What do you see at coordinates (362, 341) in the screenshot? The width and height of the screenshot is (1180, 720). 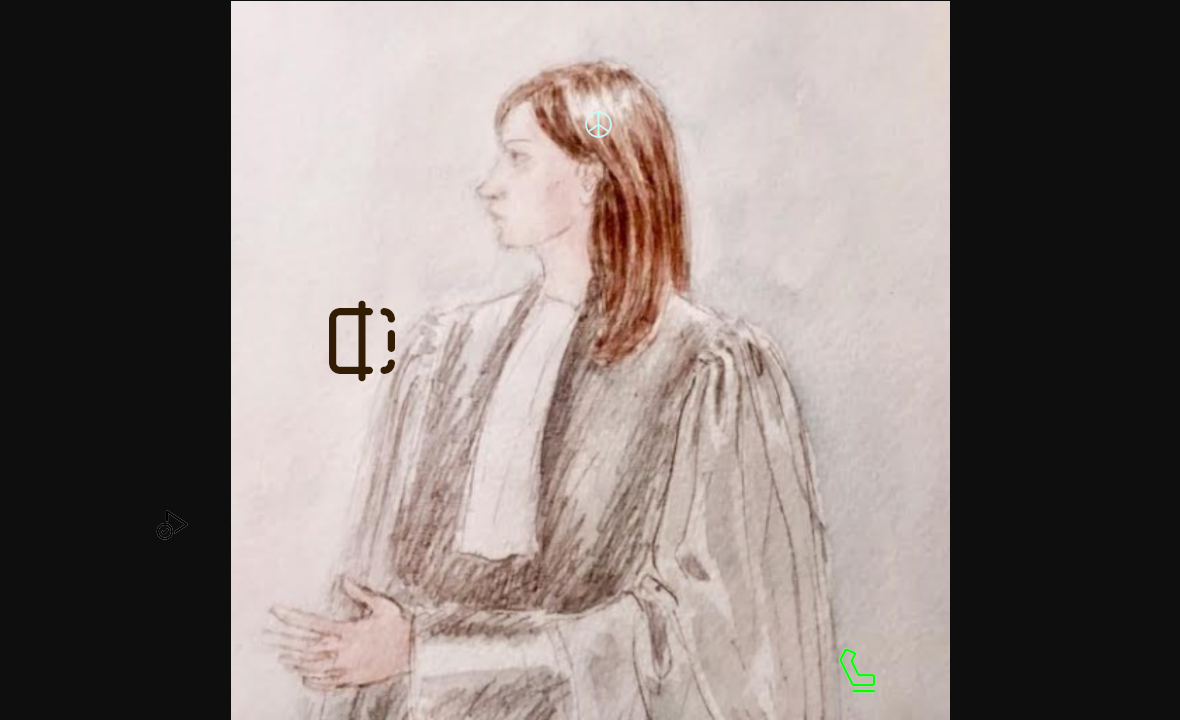 I see `toggle between two panel views` at bounding box center [362, 341].